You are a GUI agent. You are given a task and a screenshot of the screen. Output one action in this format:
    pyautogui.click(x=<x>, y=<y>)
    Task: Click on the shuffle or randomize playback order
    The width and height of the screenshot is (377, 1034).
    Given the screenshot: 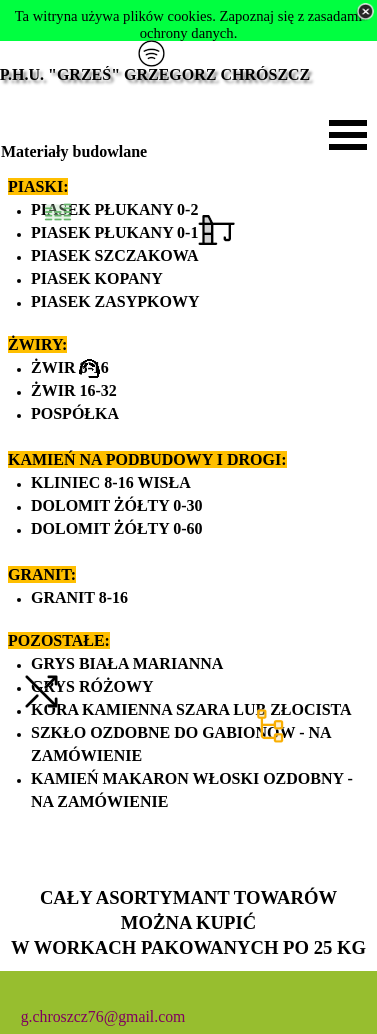 What is the action you would take?
    pyautogui.click(x=41, y=691)
    